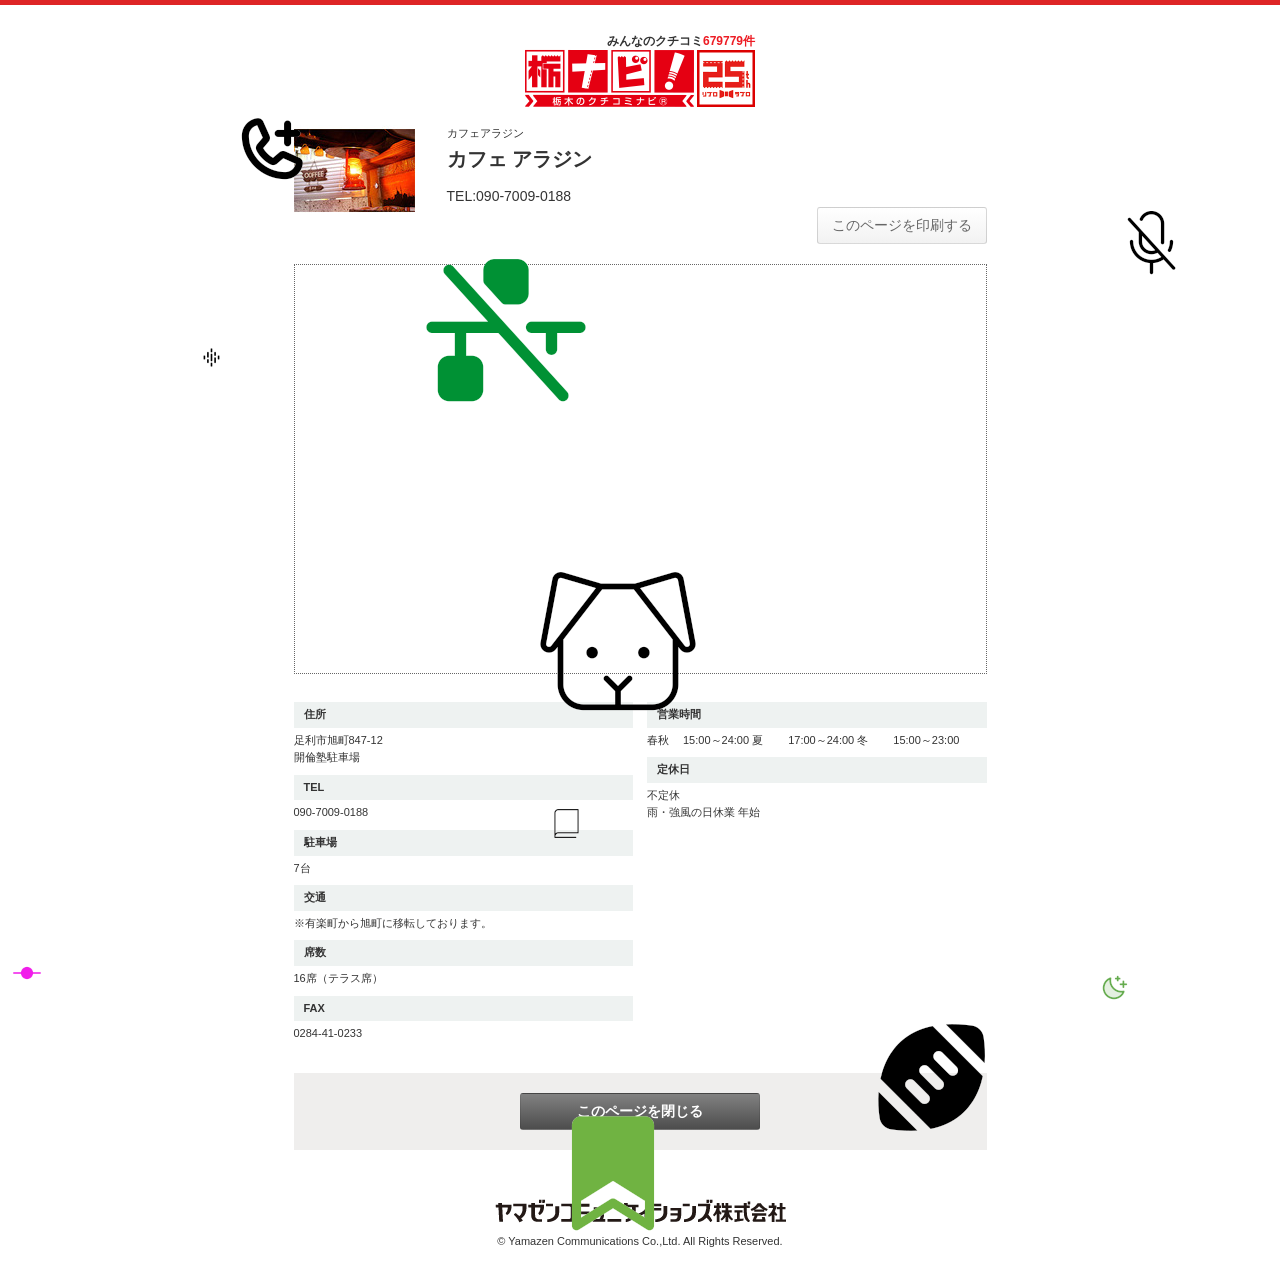  What do you see at coordinates (931, 1077) in the screenshot?
I see `access football or american sports content` at bounding box center [931, 1077].